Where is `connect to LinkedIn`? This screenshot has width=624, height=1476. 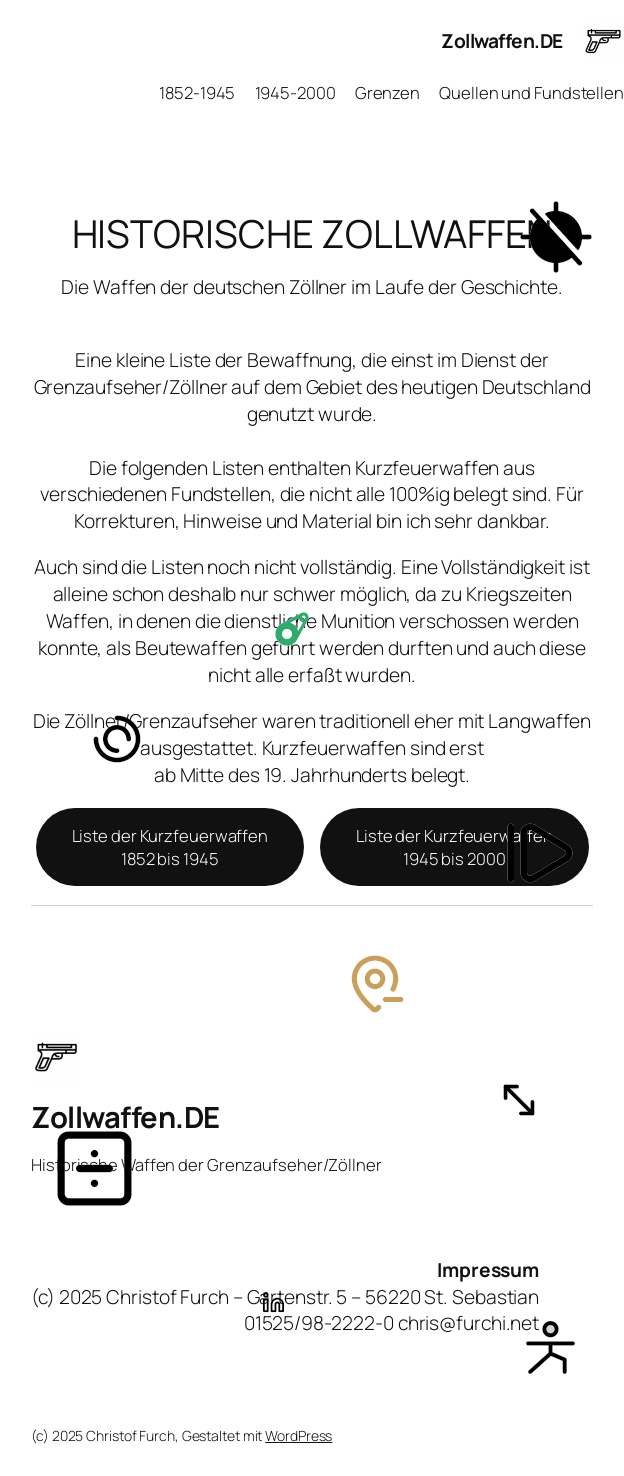
connect to LinkedIn is located at coordinates (273, 1302).